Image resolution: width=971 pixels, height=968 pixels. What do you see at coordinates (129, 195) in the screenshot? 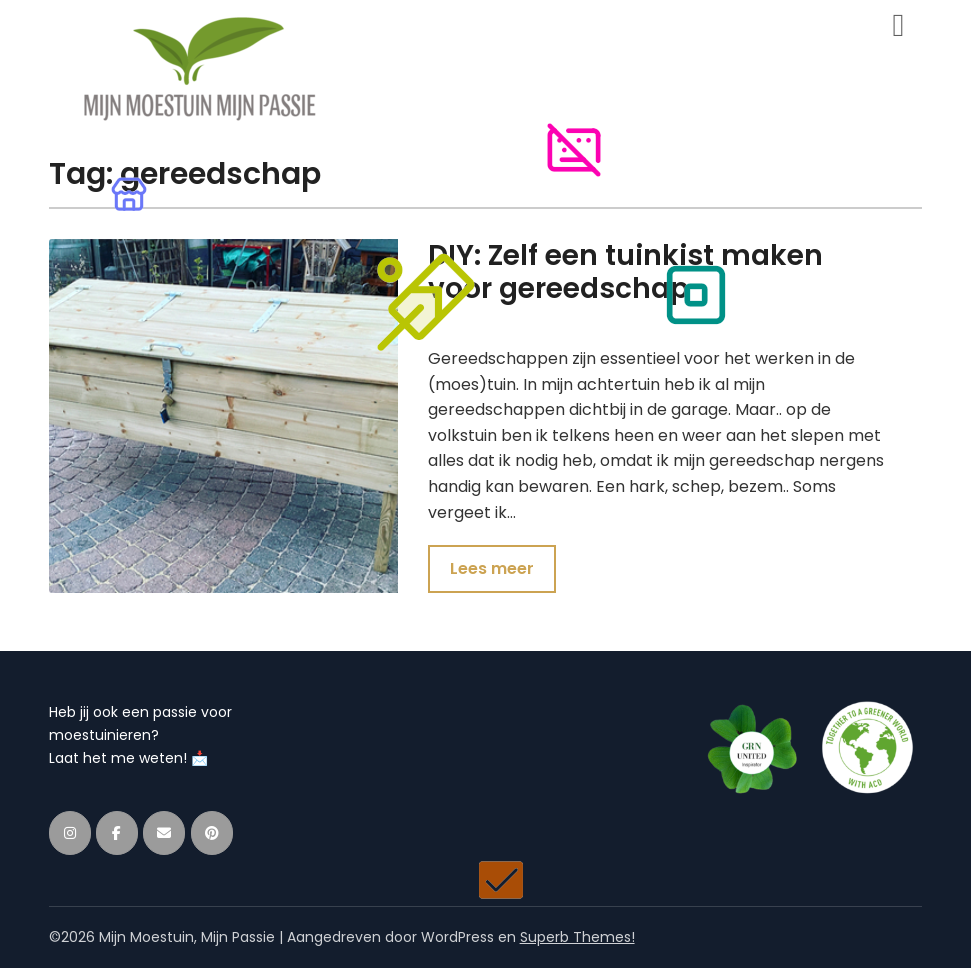
I see `browse or open the store` at bounding box center [129, 195].